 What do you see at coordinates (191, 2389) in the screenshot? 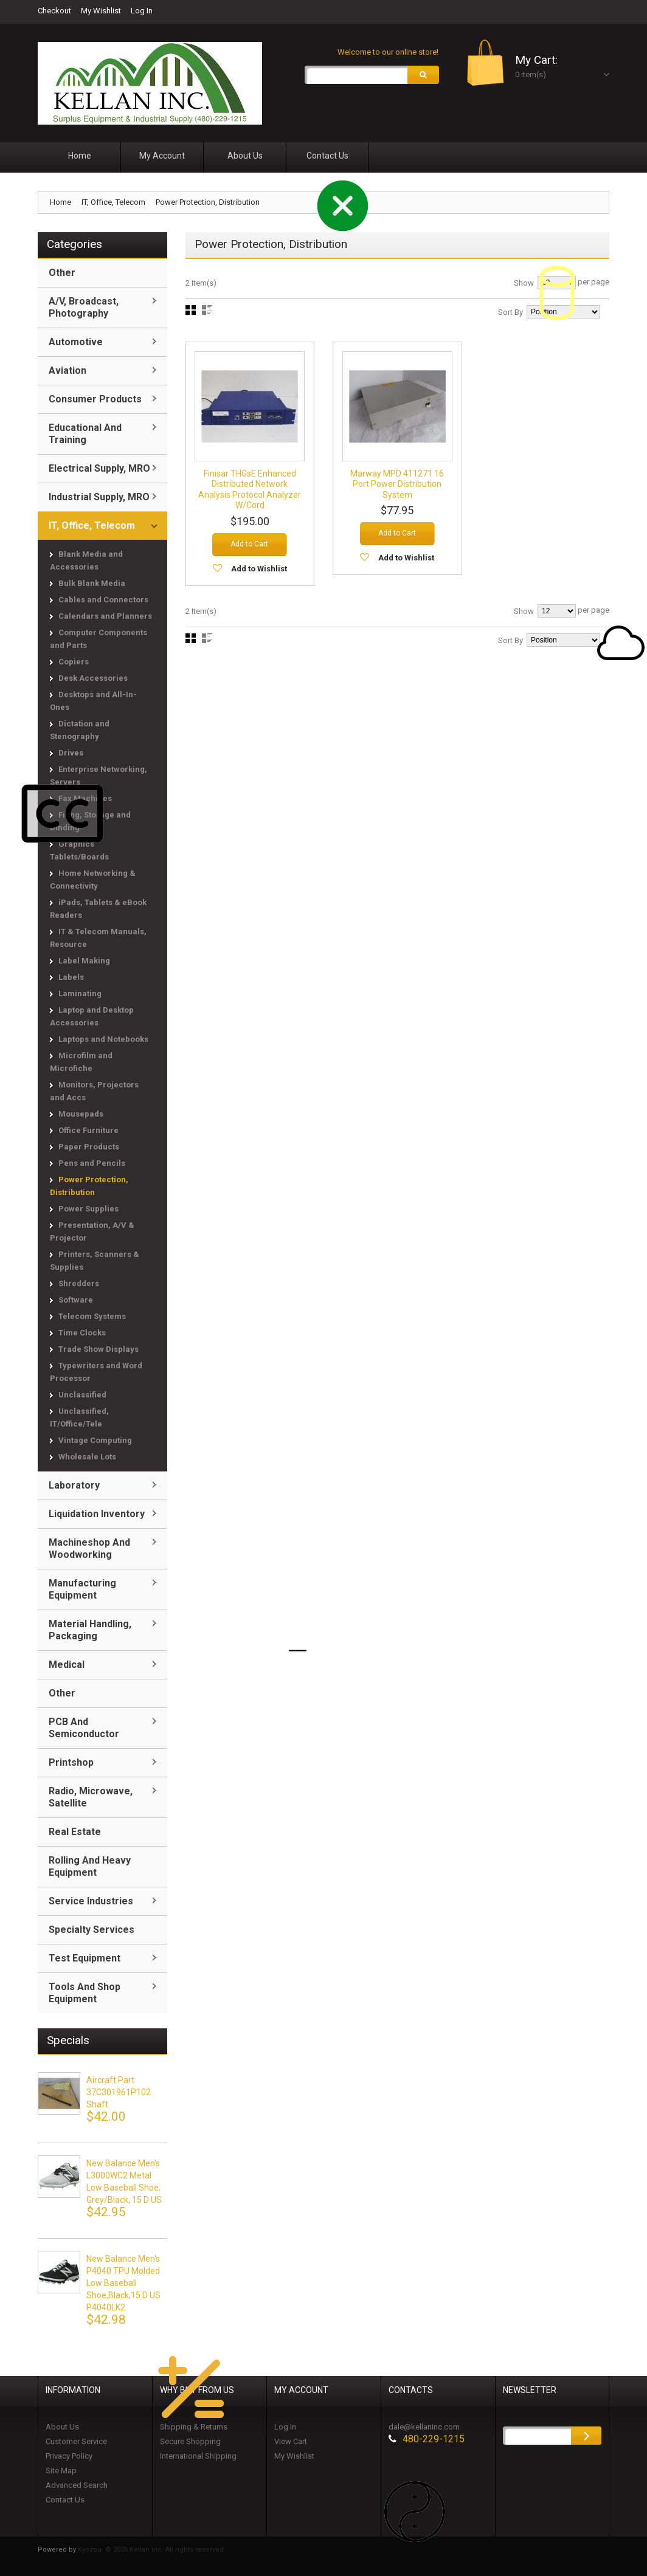
I see `toggle between addition and equals operations` at bounding box center [191, 2389].